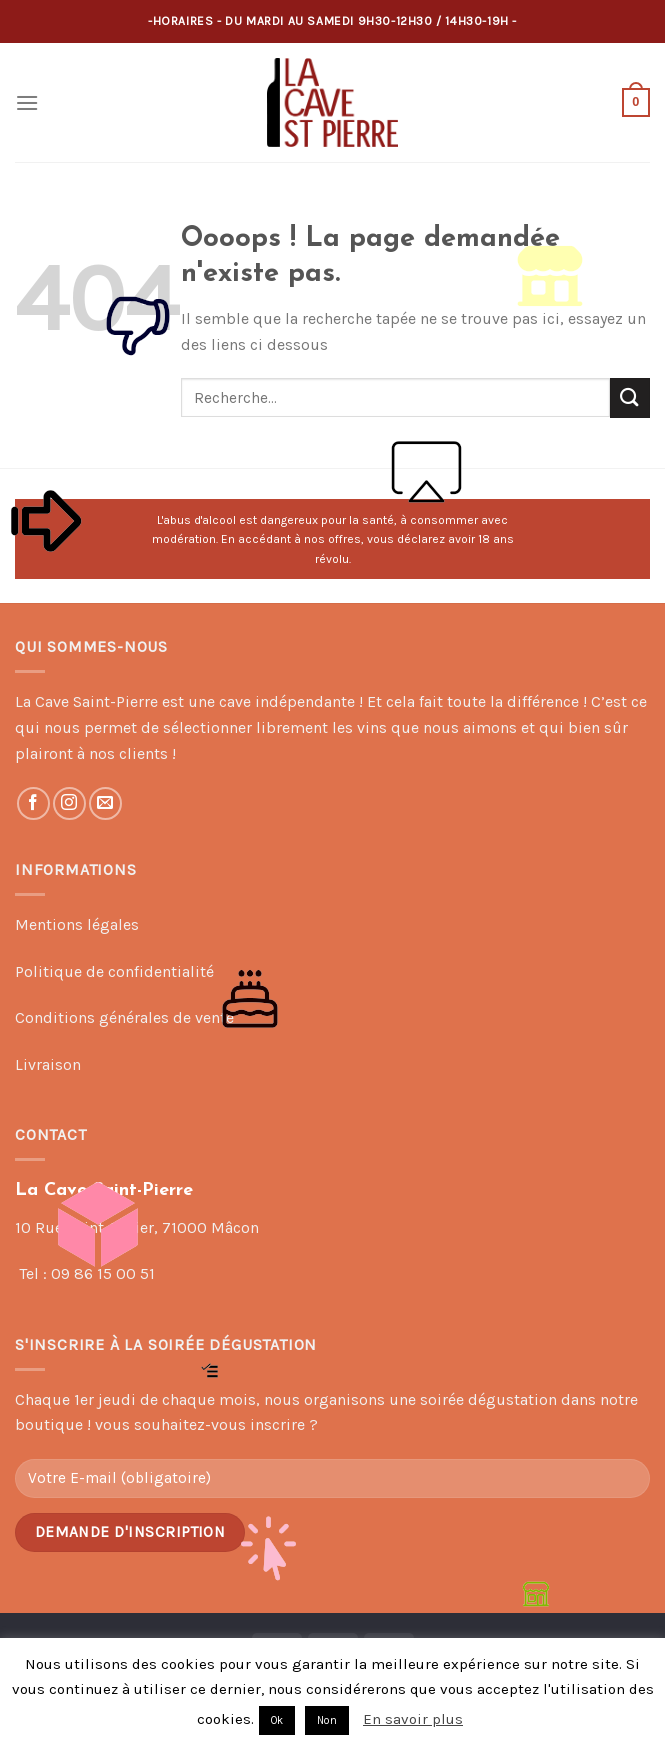 The height and width of the screenshot is (1752, 665). I want to click on browse nearby stores or shops, so click(536, 1594).